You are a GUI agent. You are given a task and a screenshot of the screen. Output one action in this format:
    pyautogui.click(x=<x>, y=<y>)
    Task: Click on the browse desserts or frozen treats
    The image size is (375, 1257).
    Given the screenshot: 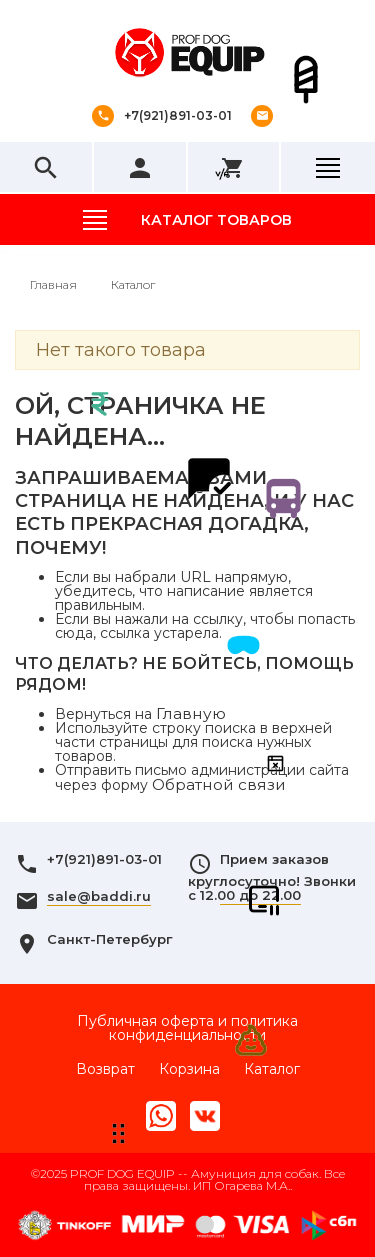 What is the action you would take?
    pyautogui.click(x=306, y=79)
    